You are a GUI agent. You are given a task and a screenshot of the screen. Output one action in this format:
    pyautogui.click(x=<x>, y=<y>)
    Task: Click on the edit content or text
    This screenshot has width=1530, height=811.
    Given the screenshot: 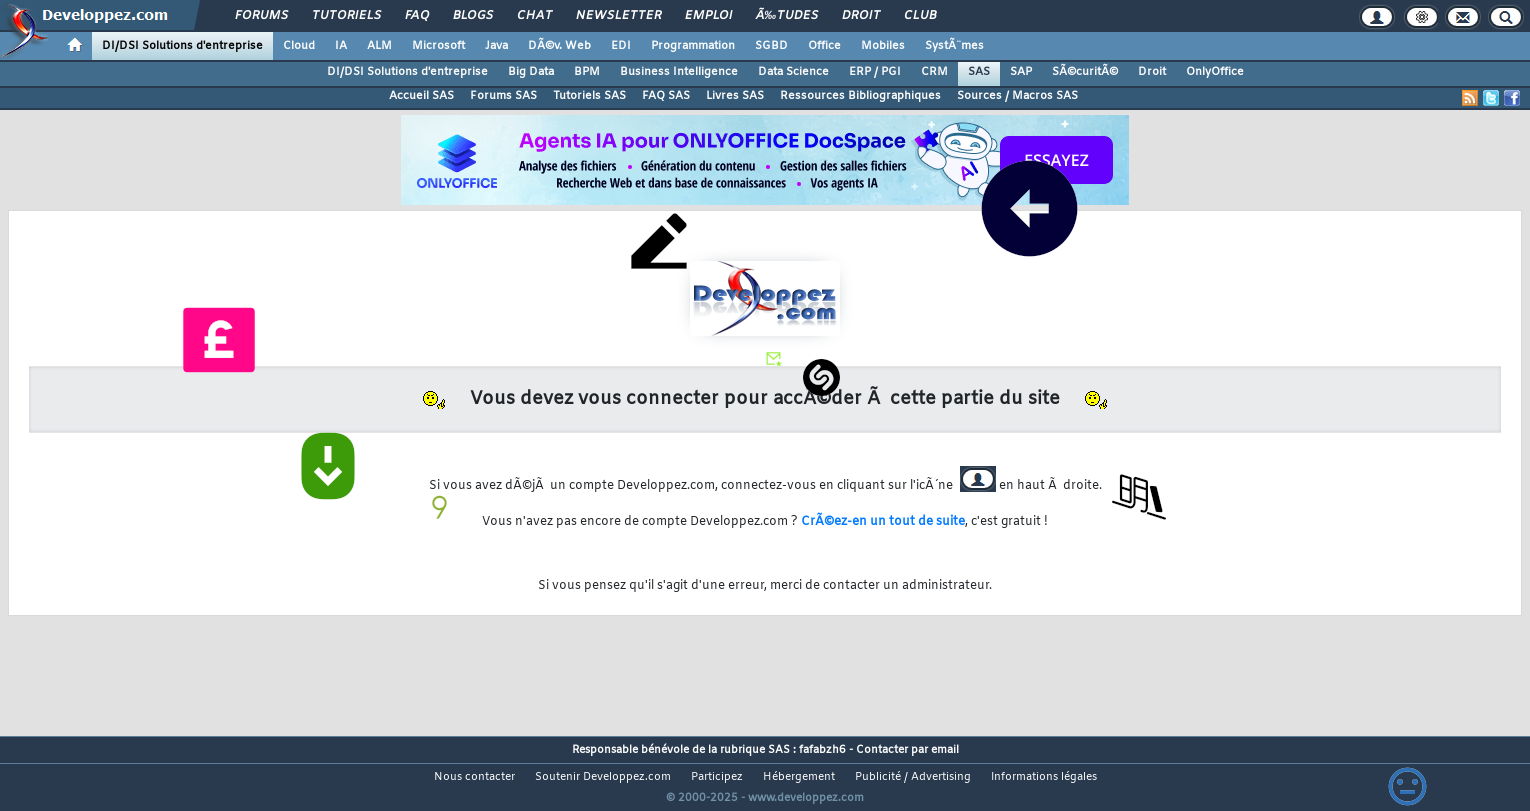 What is the action you would take?
    pyautogui.click(x=659, y=241)
    